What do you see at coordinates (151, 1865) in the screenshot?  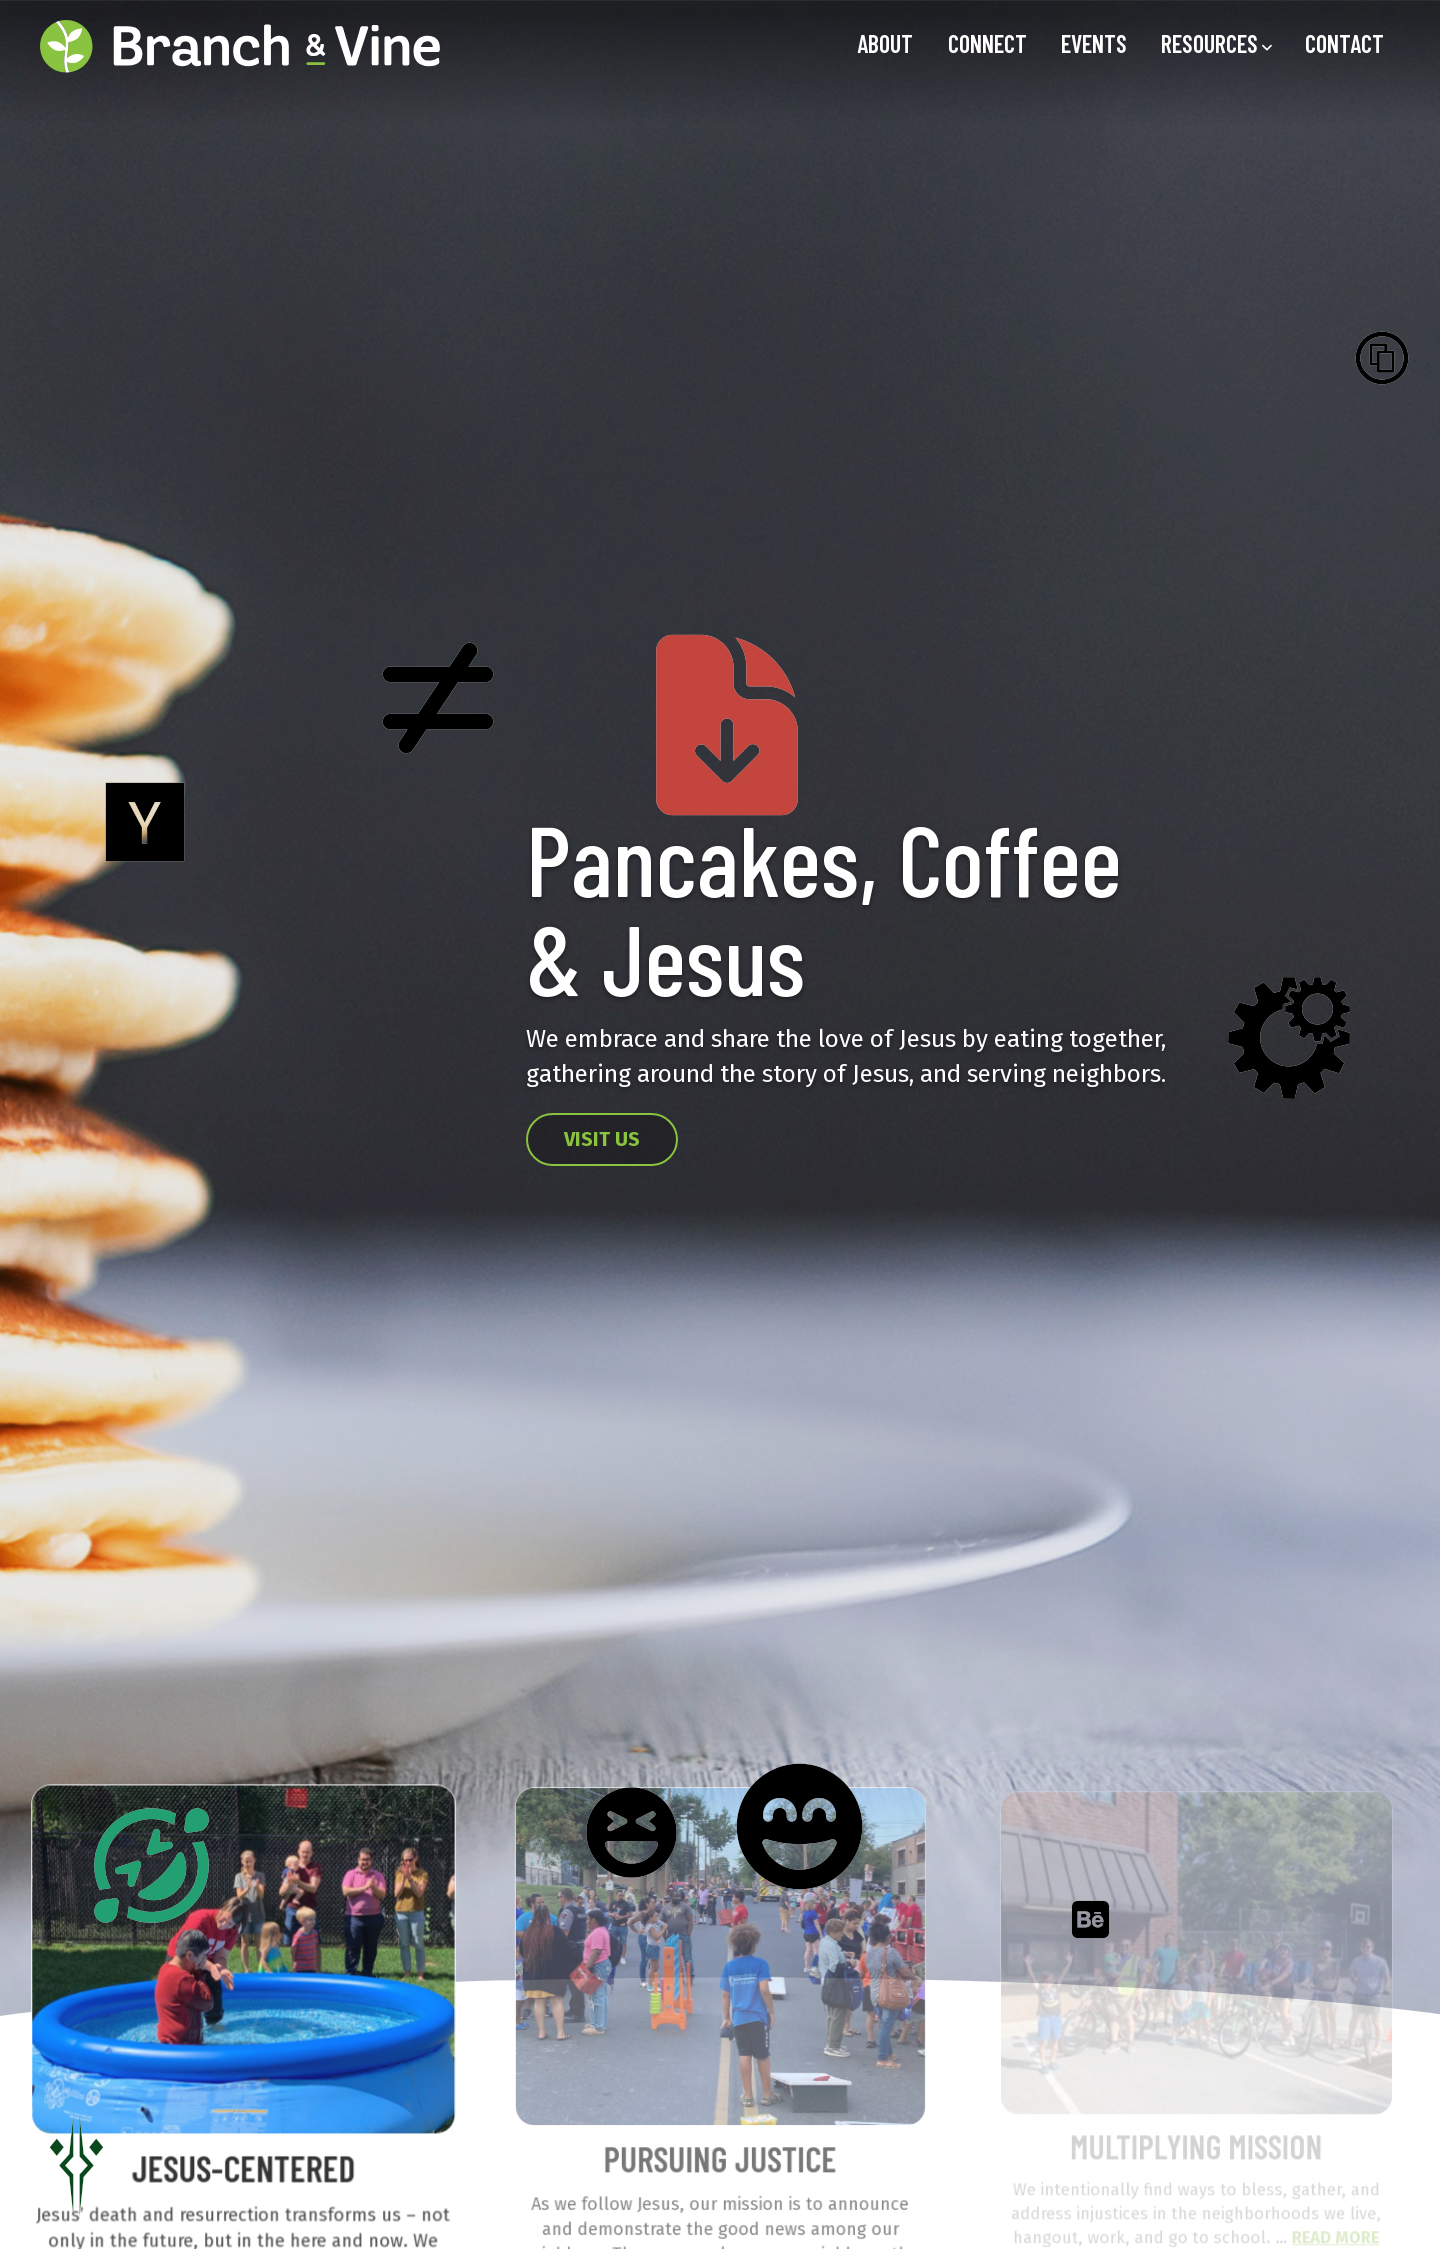 I see `react with laughing emoji` at bounding box center [151, 1865].